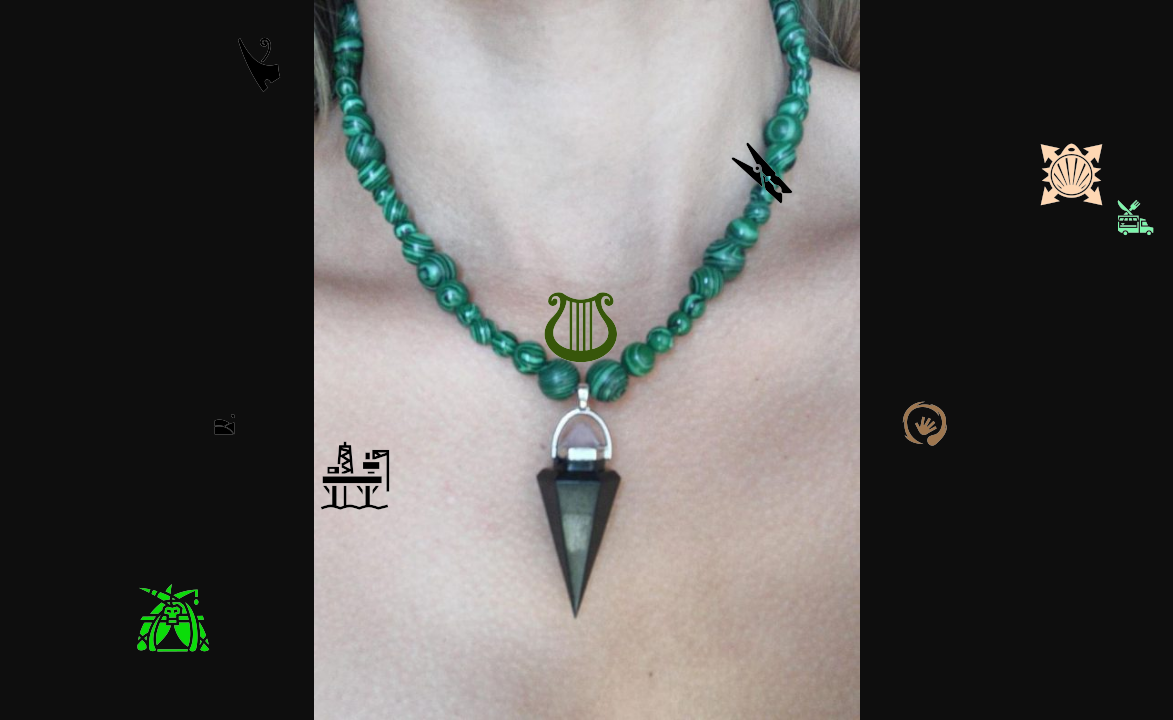 This screenshot has width=1173, height=720. I want to click on view terrain or landscape mode, so click(224, 424).